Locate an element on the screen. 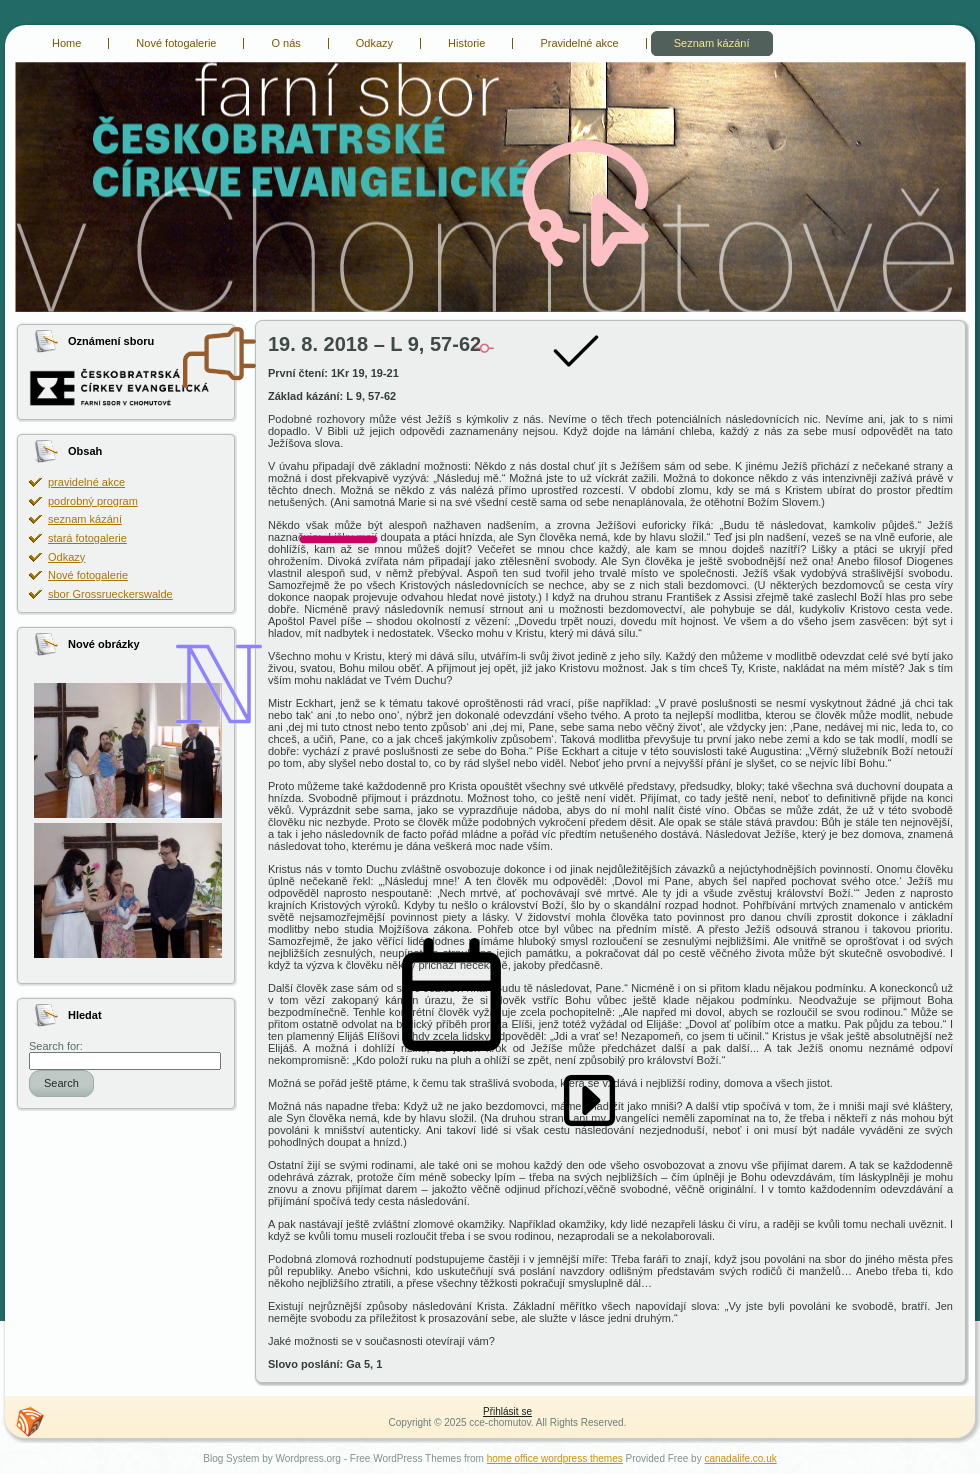  connect a plugin or extension is located at coordinates (219, 357).